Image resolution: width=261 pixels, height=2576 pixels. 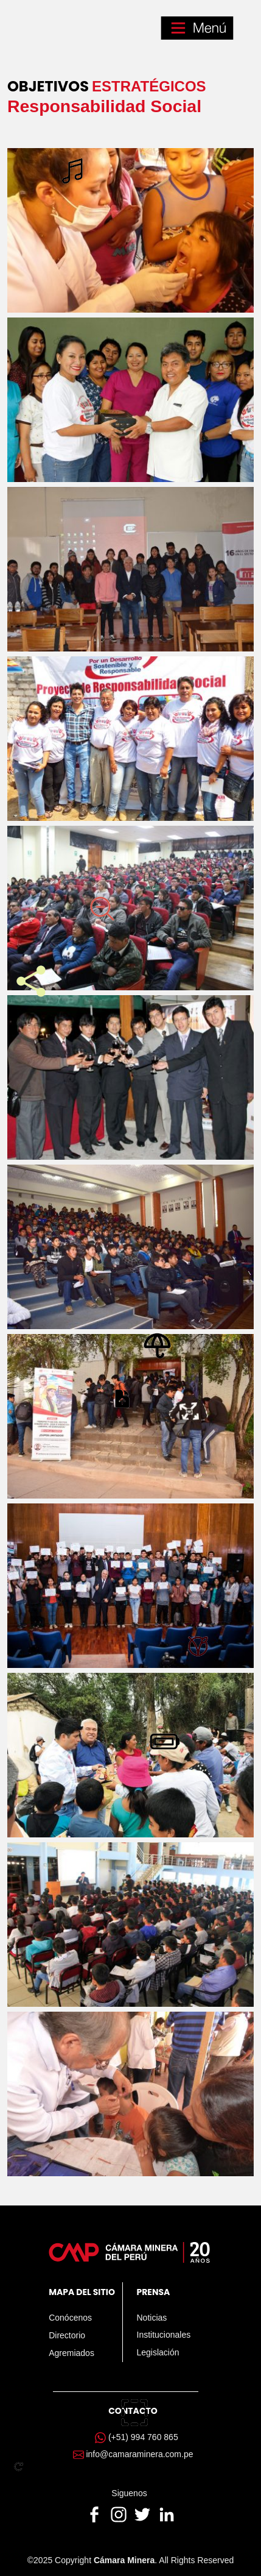 I want to click on view weather protection or rain forecast, so click(x=157, y=1346).